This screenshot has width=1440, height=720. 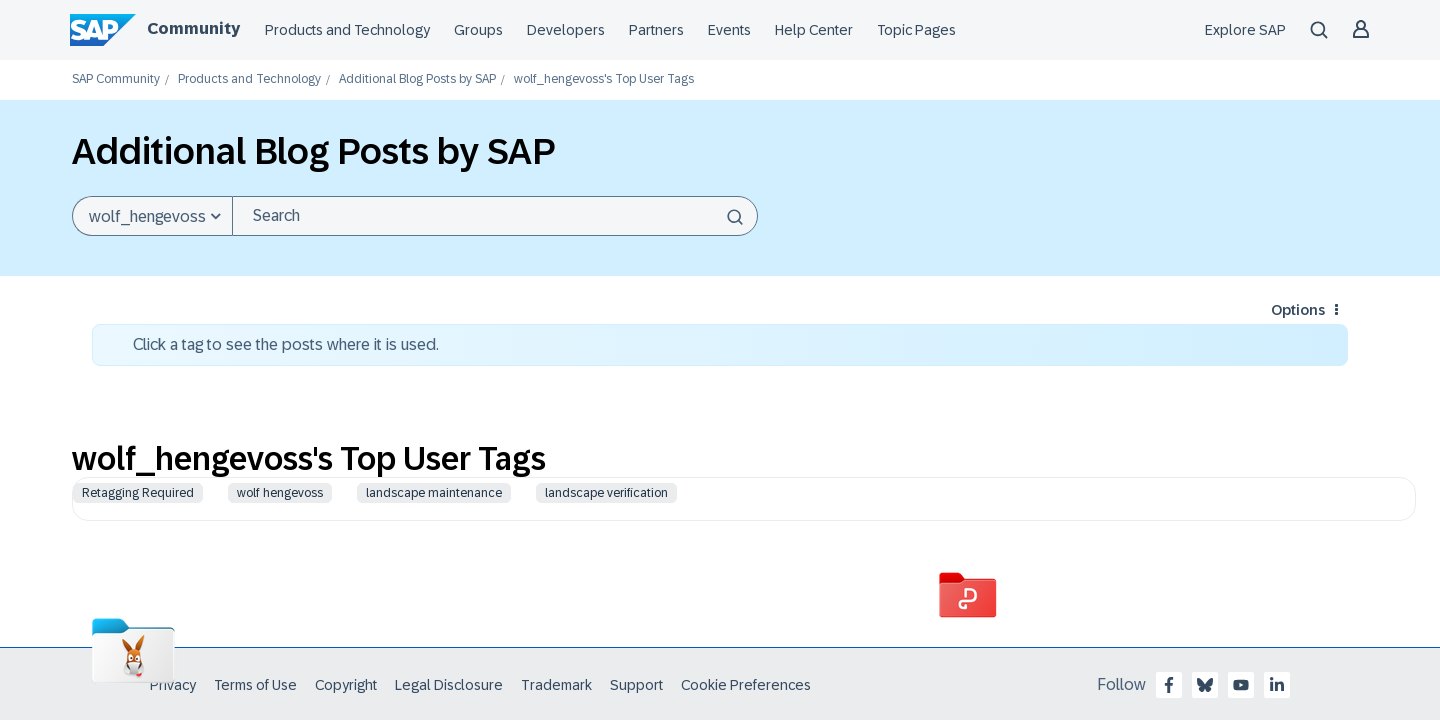 What do you see at coordinates (967, 596) in the screenshot?
I see `open folder containing WPS PDF documents` at bounding box center [967, 596].